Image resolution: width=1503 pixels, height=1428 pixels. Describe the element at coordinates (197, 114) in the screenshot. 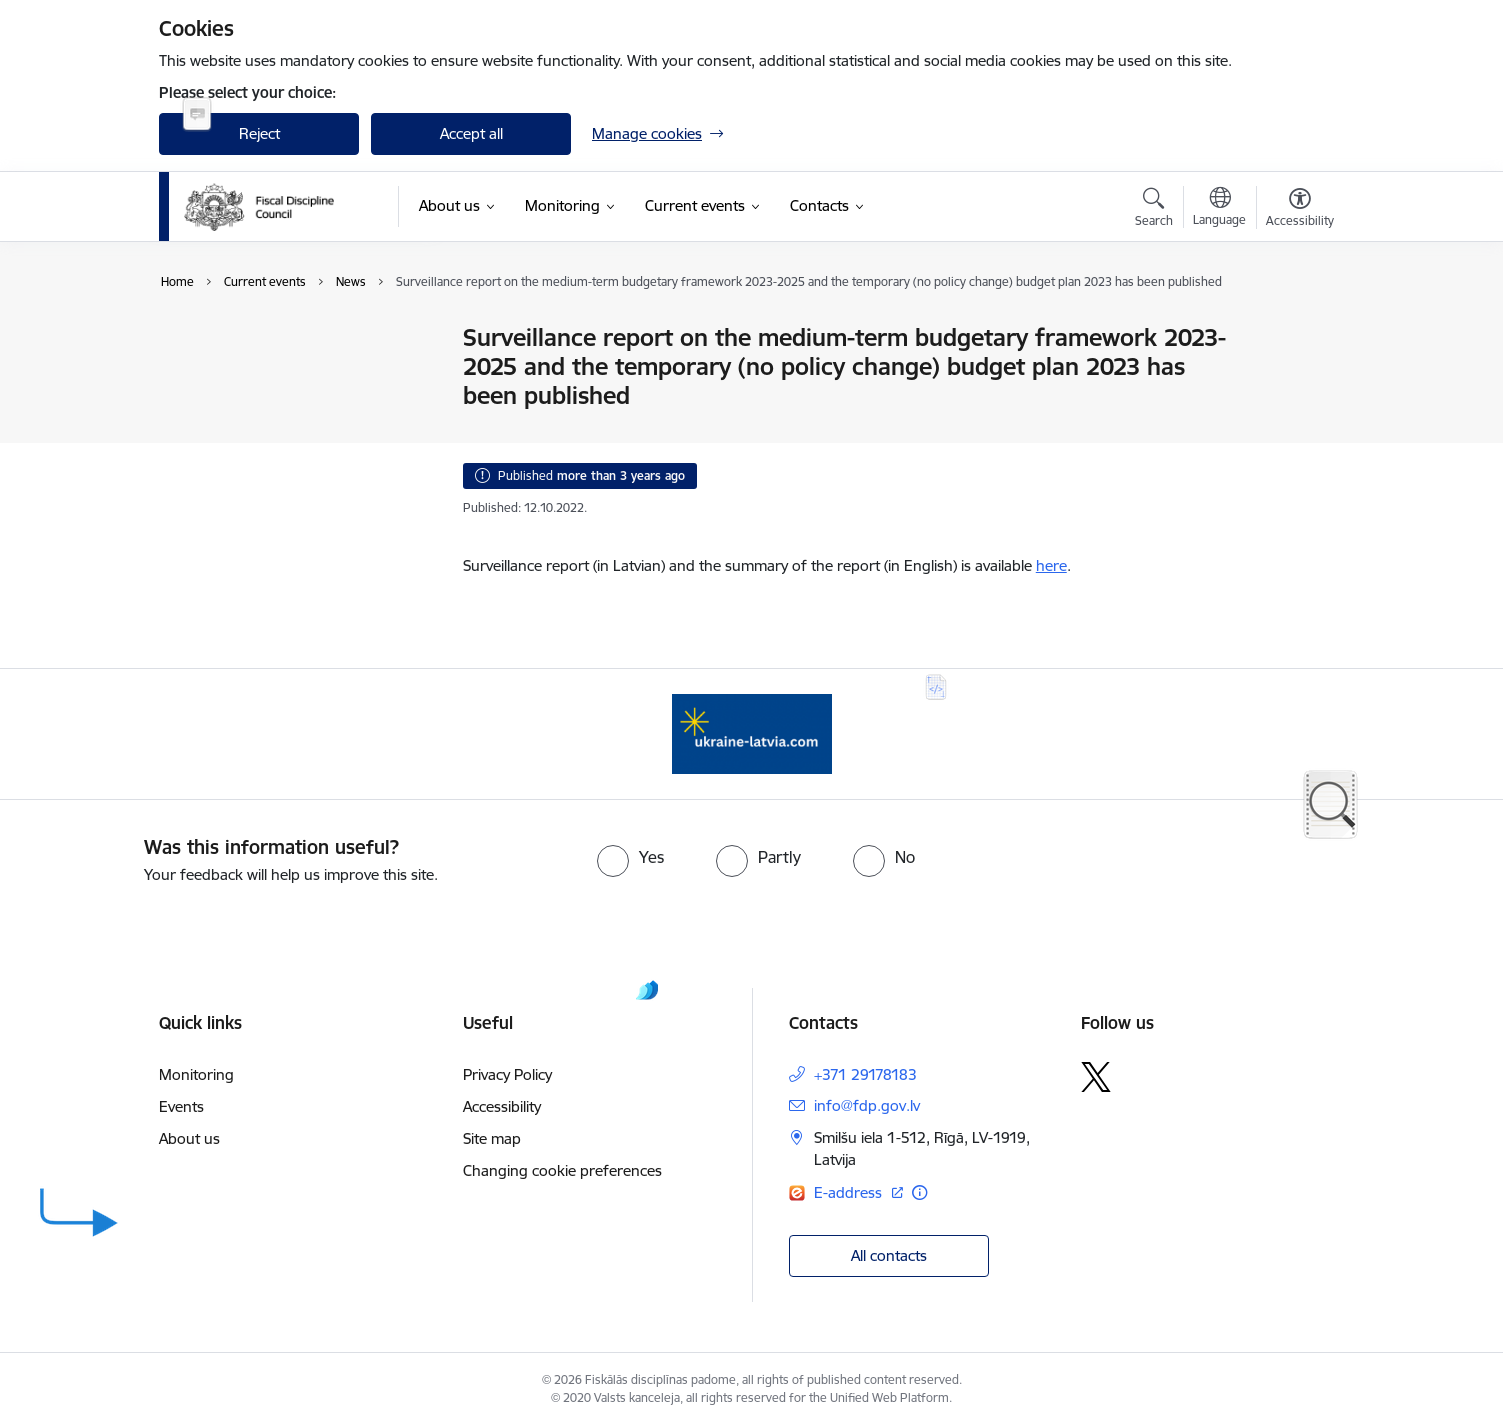

I see `microdvd subtitle file` at that location.